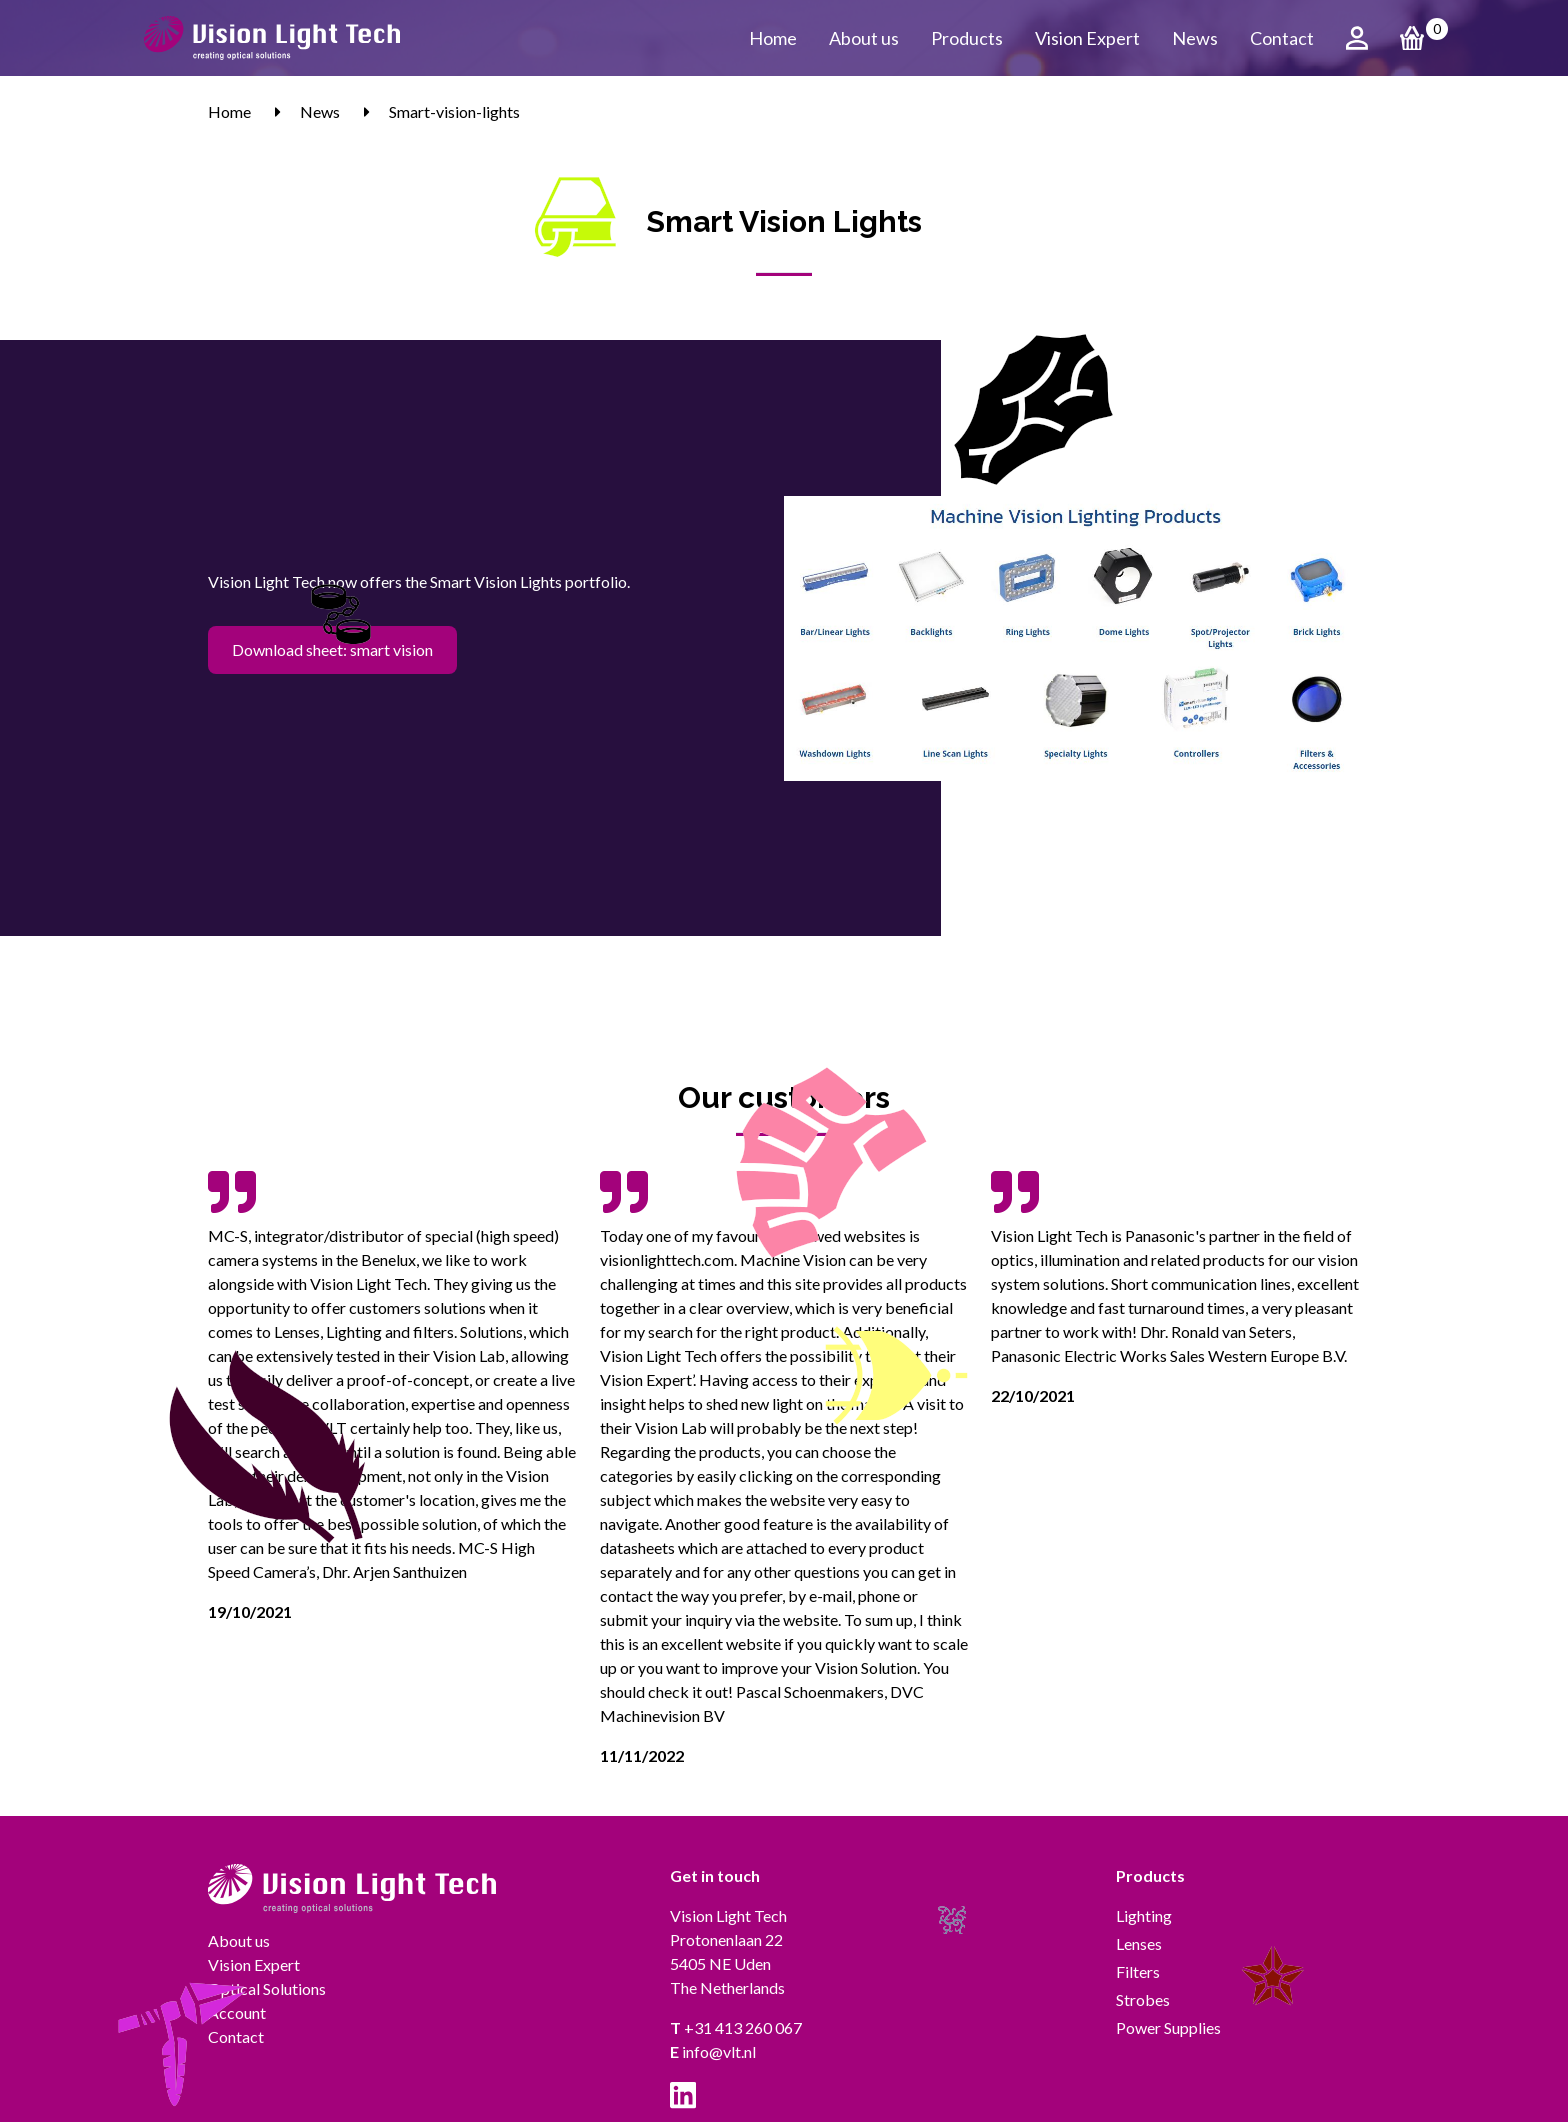 Image resolution: width=1568 pixels, height=2122 pixels. I want to click on save this item for later, so click(575, 217).